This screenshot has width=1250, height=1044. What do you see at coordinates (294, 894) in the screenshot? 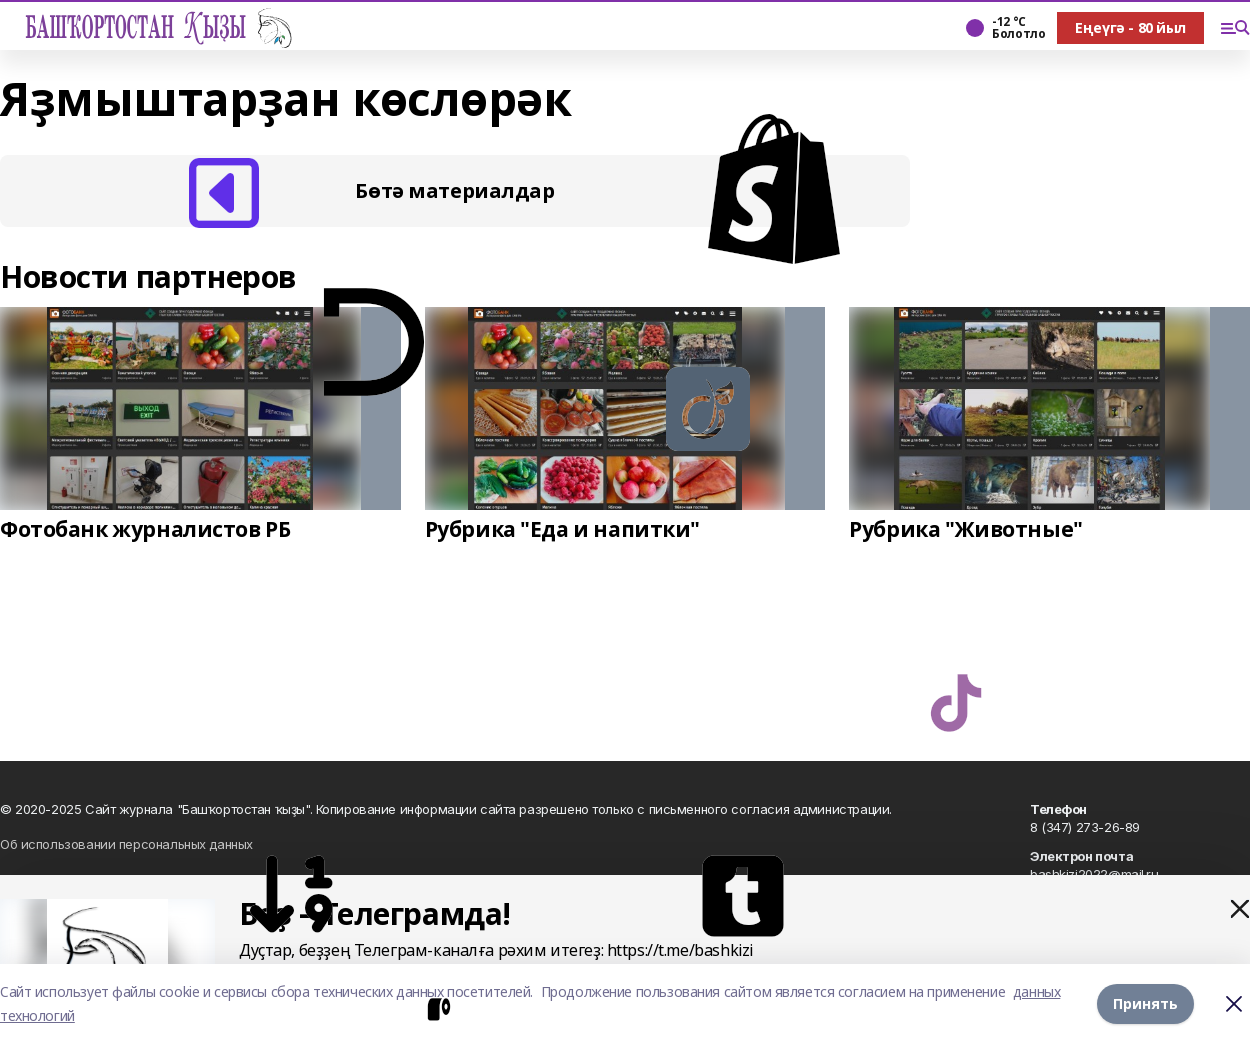
I see `sort items in ascending numerical order` at bounding box center [294, 894].